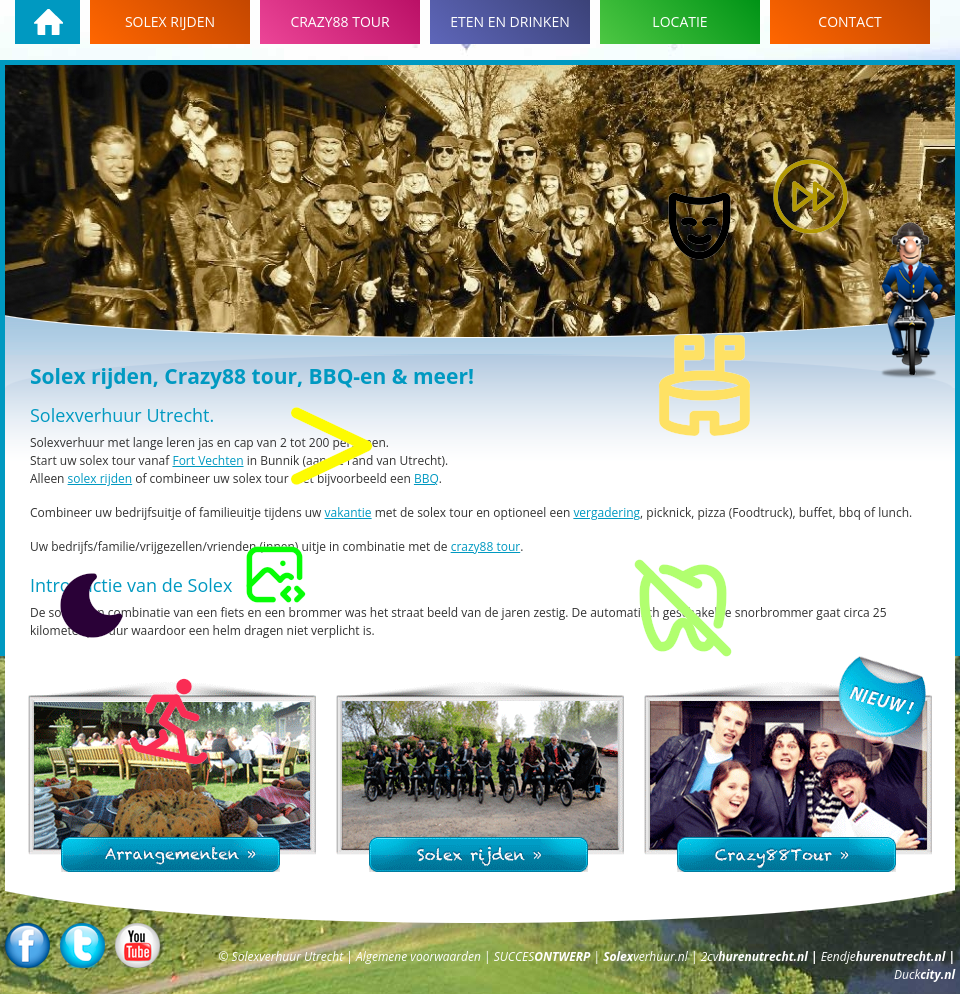  What do you see at coordinates (326, 446) in the screenshot?
I see `navigate to the next item or page` at bounding box center [326, 446].